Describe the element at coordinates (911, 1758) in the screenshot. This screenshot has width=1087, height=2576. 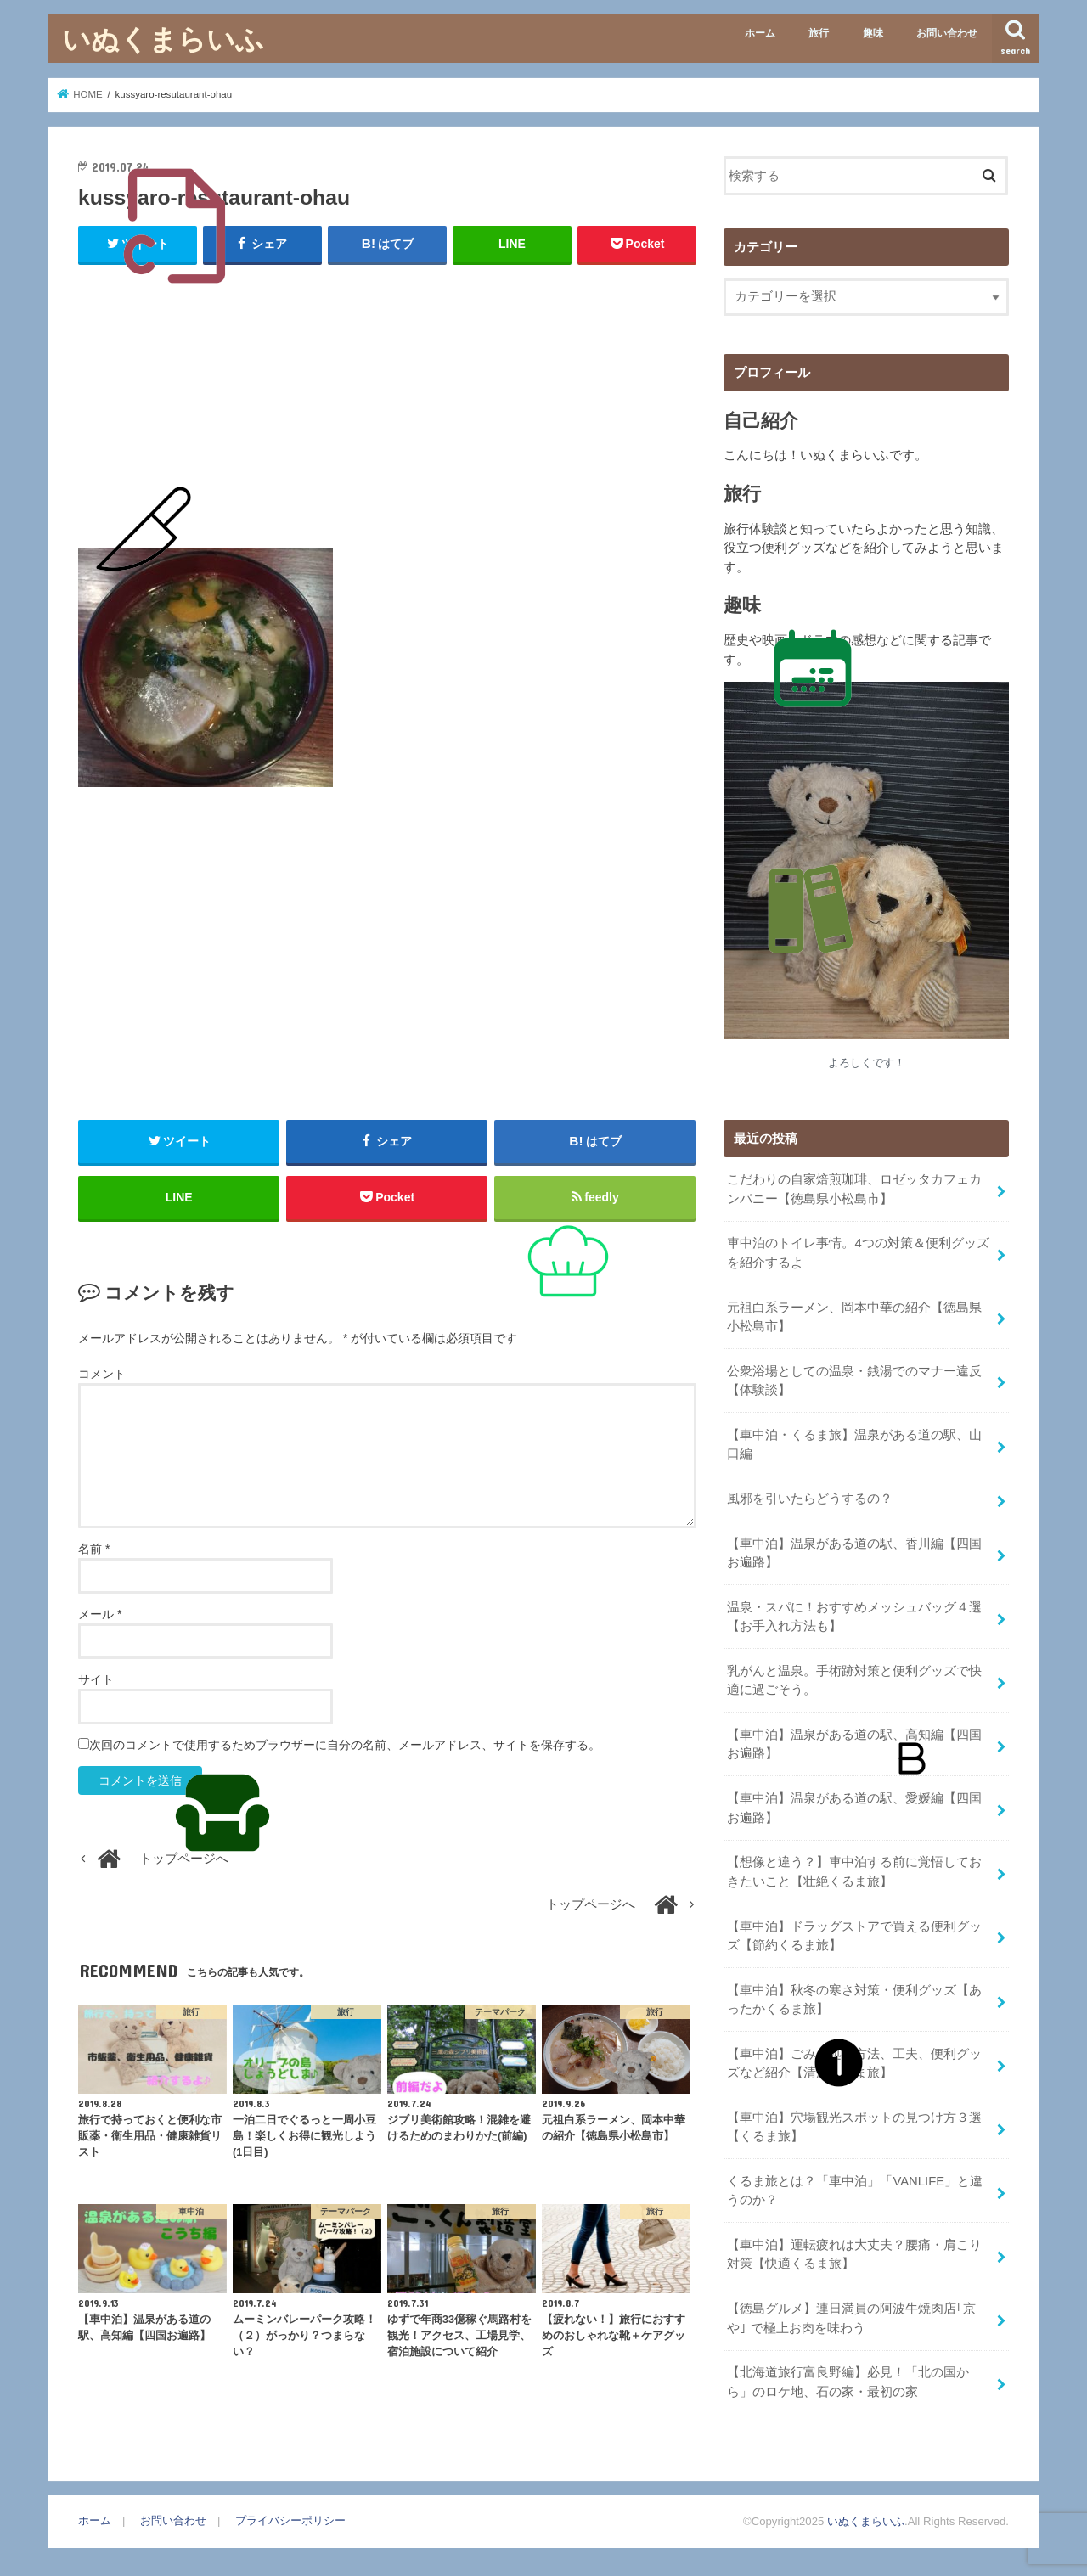
I see `apply bold formatting to selected text` at that location.